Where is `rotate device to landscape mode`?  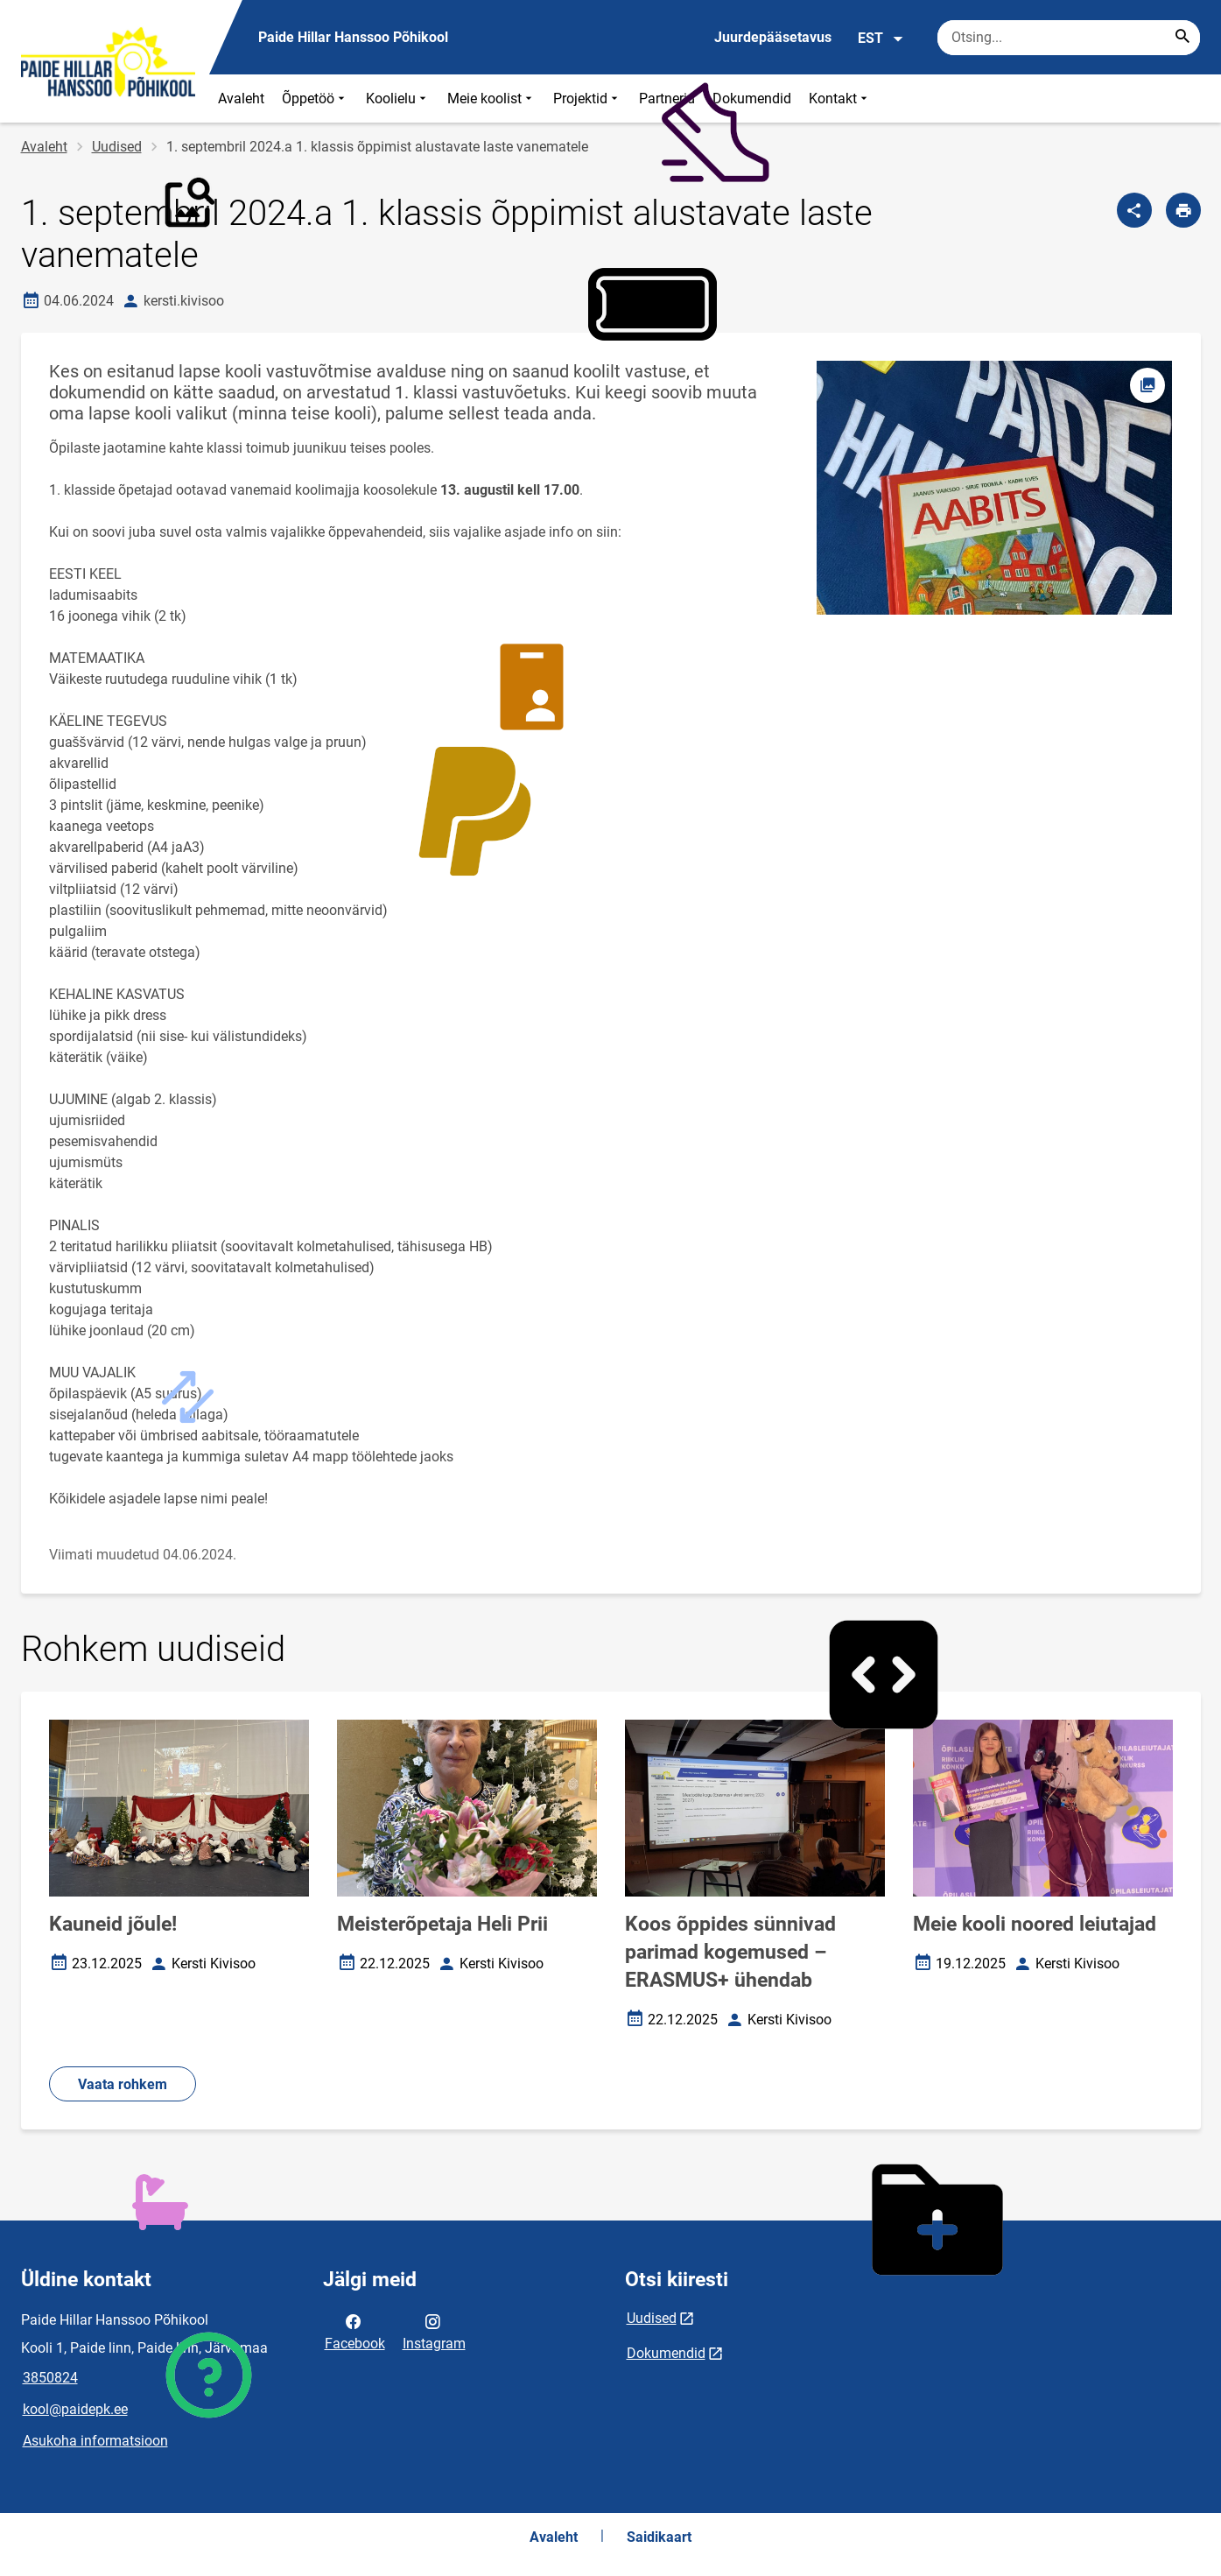 rotate device to landscape mode is located at coordinates (652, 304).